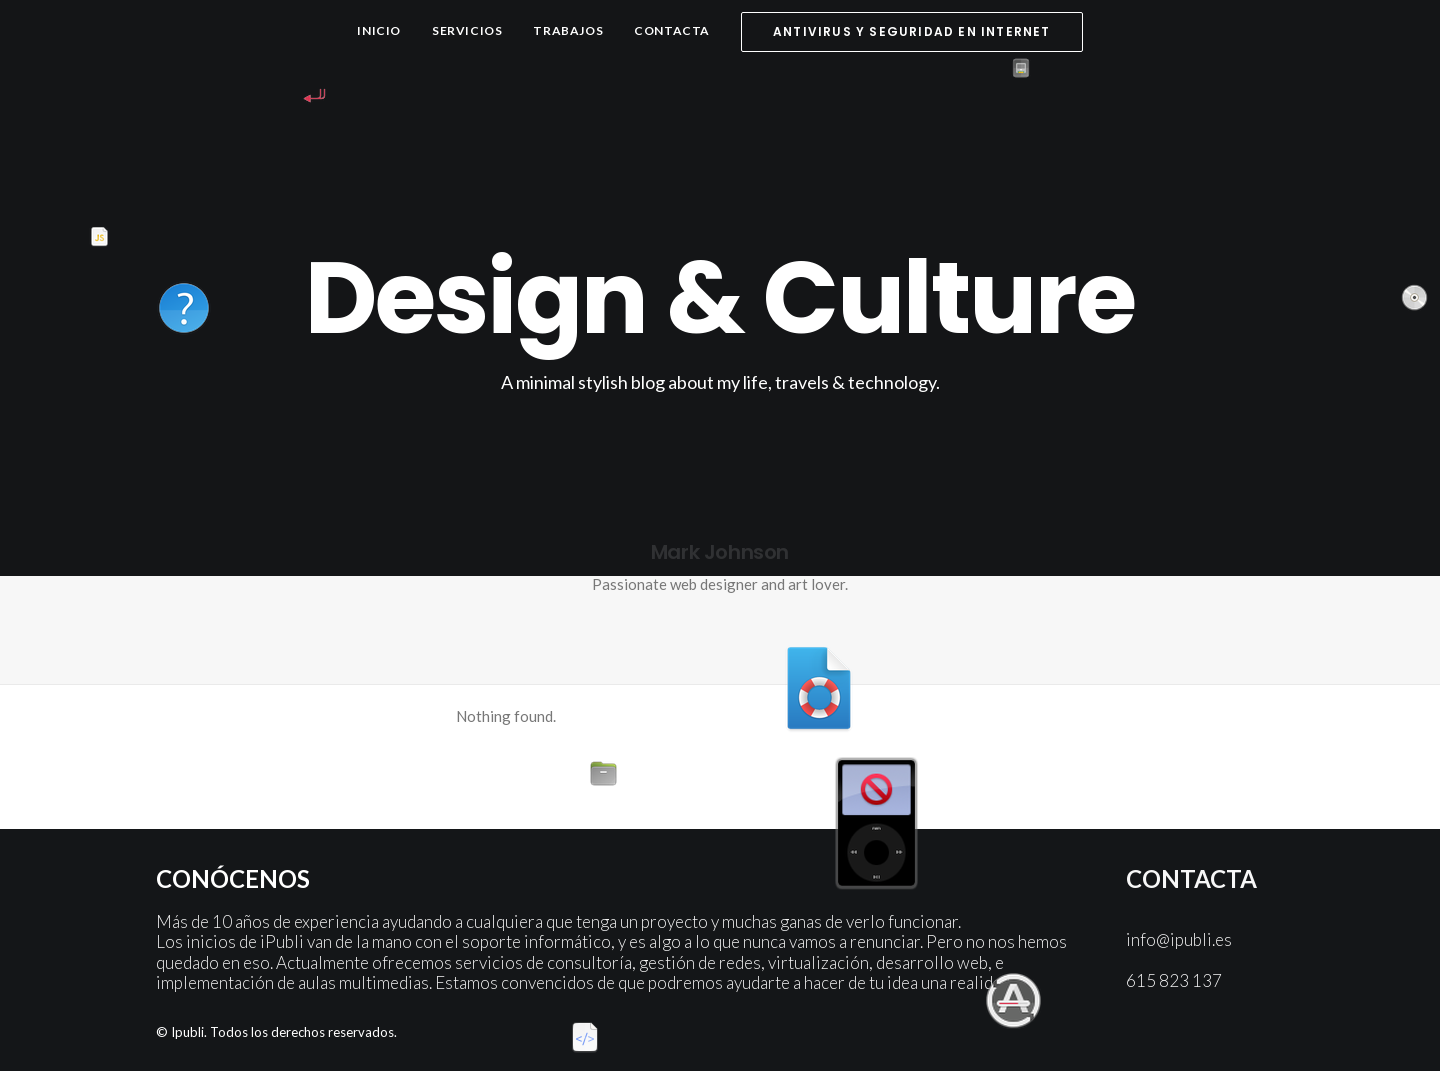 The width and height of the screenshot is (1440, 1071). What do you see at coordinates (184, 308) in the screenshot?
I see `open the help center or documentation` at bounding box center [184, 308].